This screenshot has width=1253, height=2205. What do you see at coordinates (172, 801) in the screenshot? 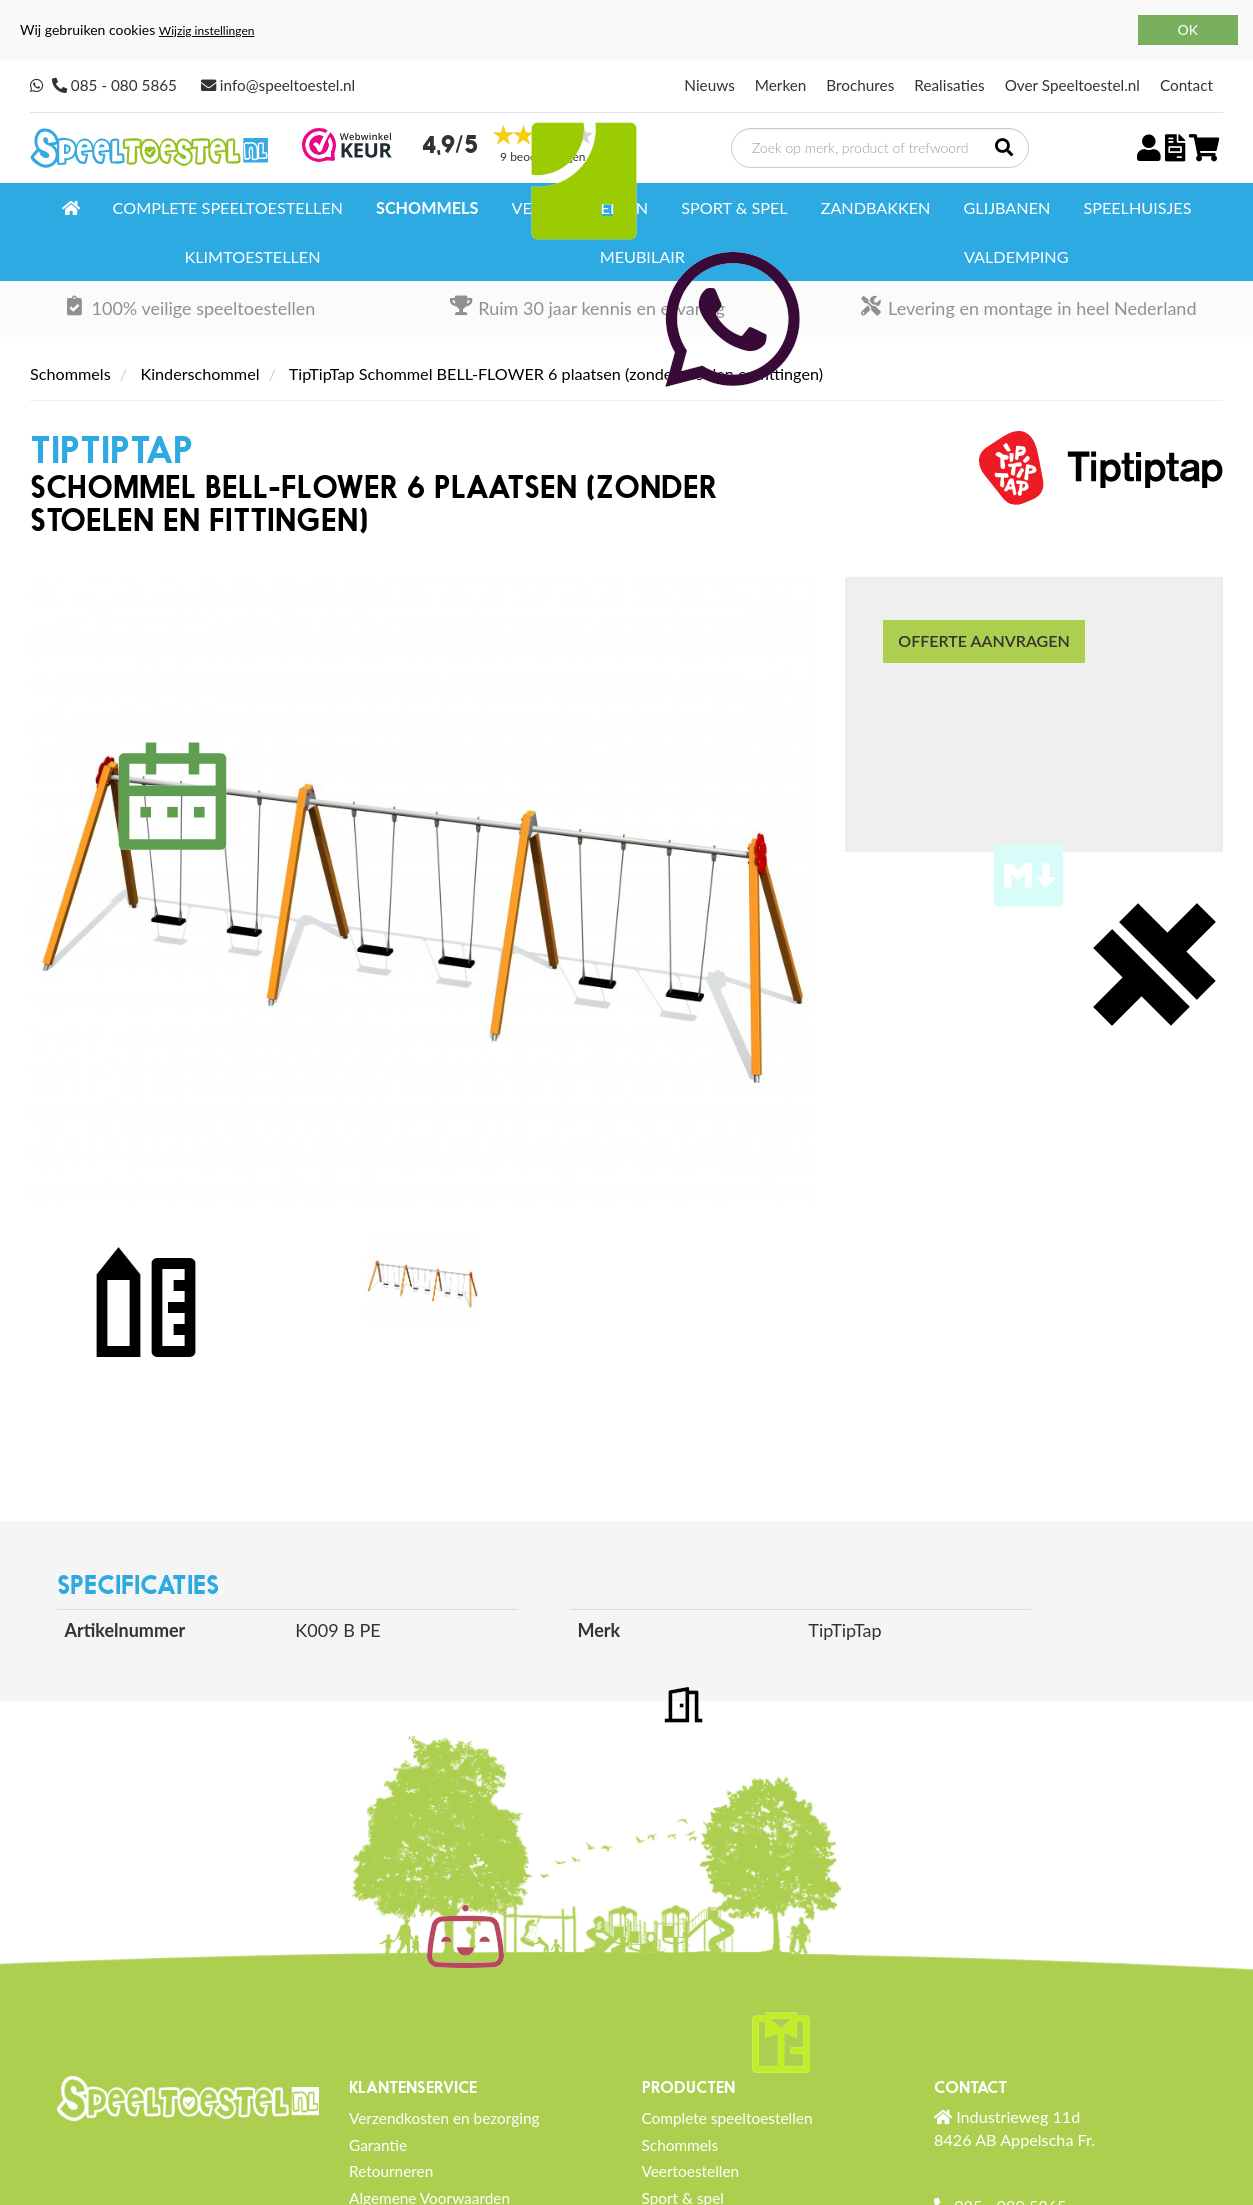
I see `view calendar or schedule` at bounding box center [172, 801].